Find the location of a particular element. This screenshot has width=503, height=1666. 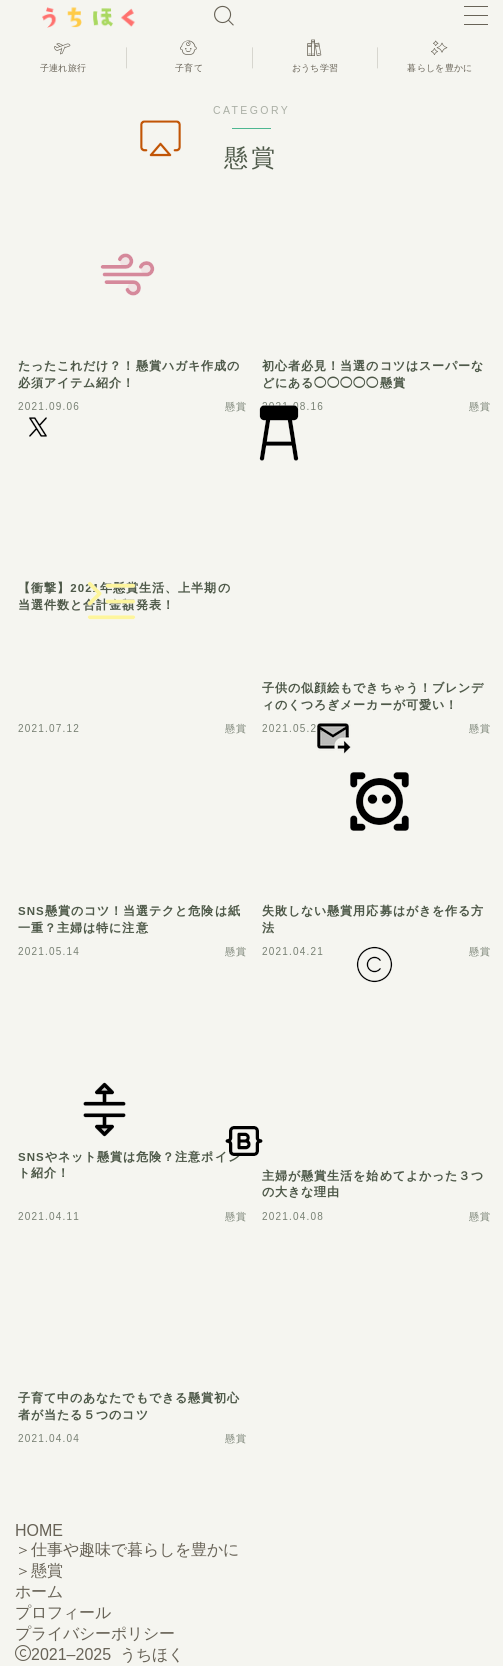

view current wind conditions is located at coordinates (127, 274).